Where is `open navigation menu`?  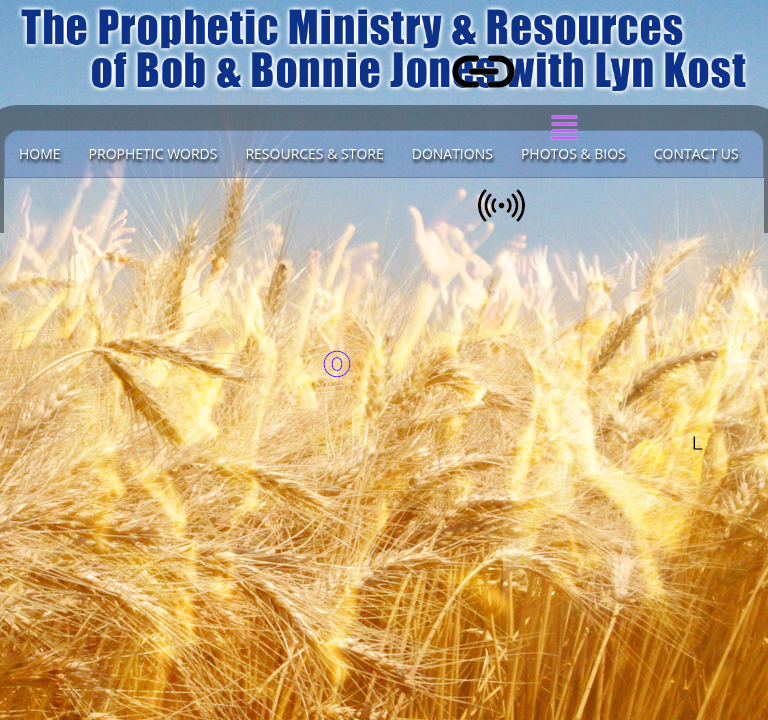 open navigation menu is located at coordinates (564, 127).